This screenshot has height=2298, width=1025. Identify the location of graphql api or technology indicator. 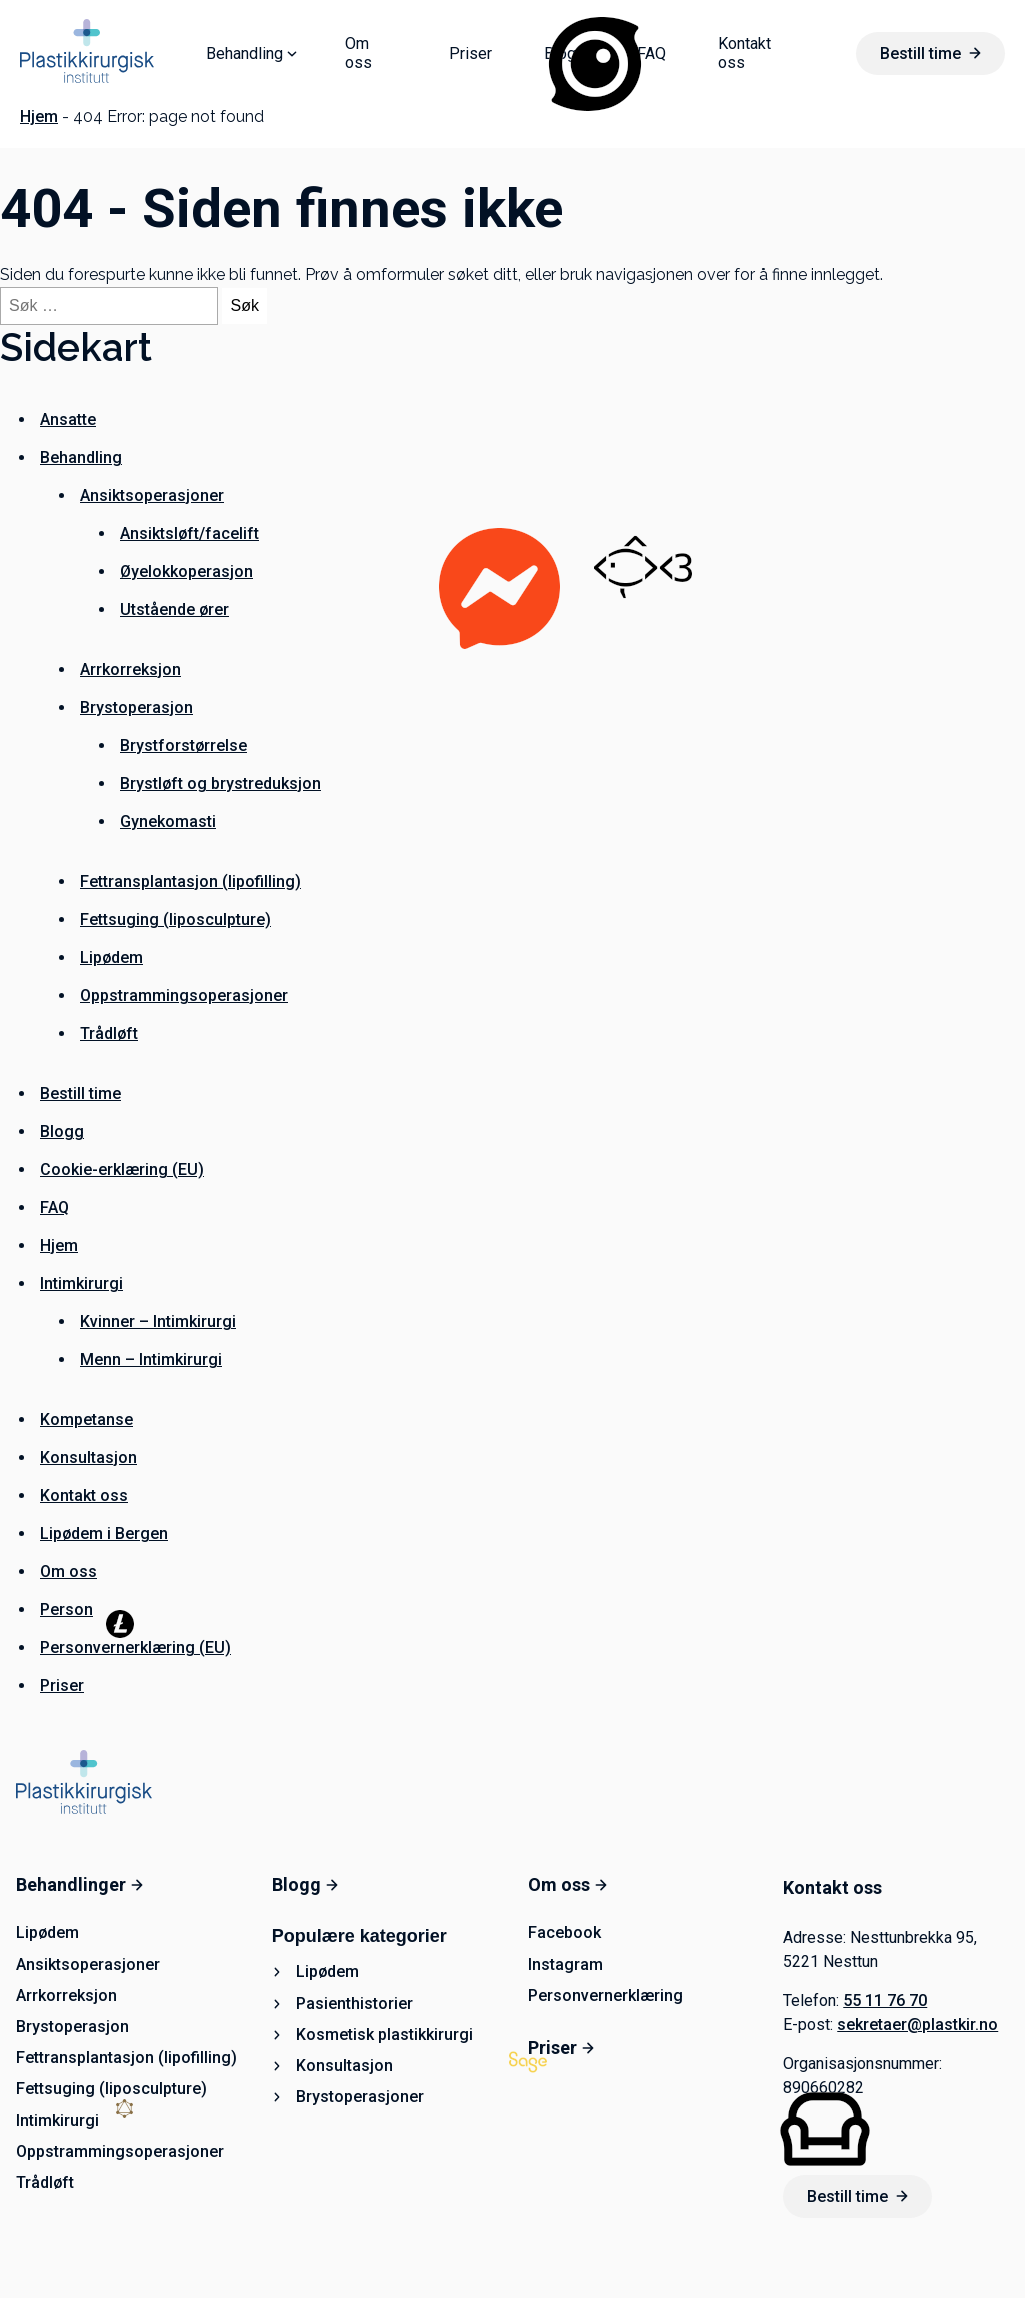
(124, 2108).